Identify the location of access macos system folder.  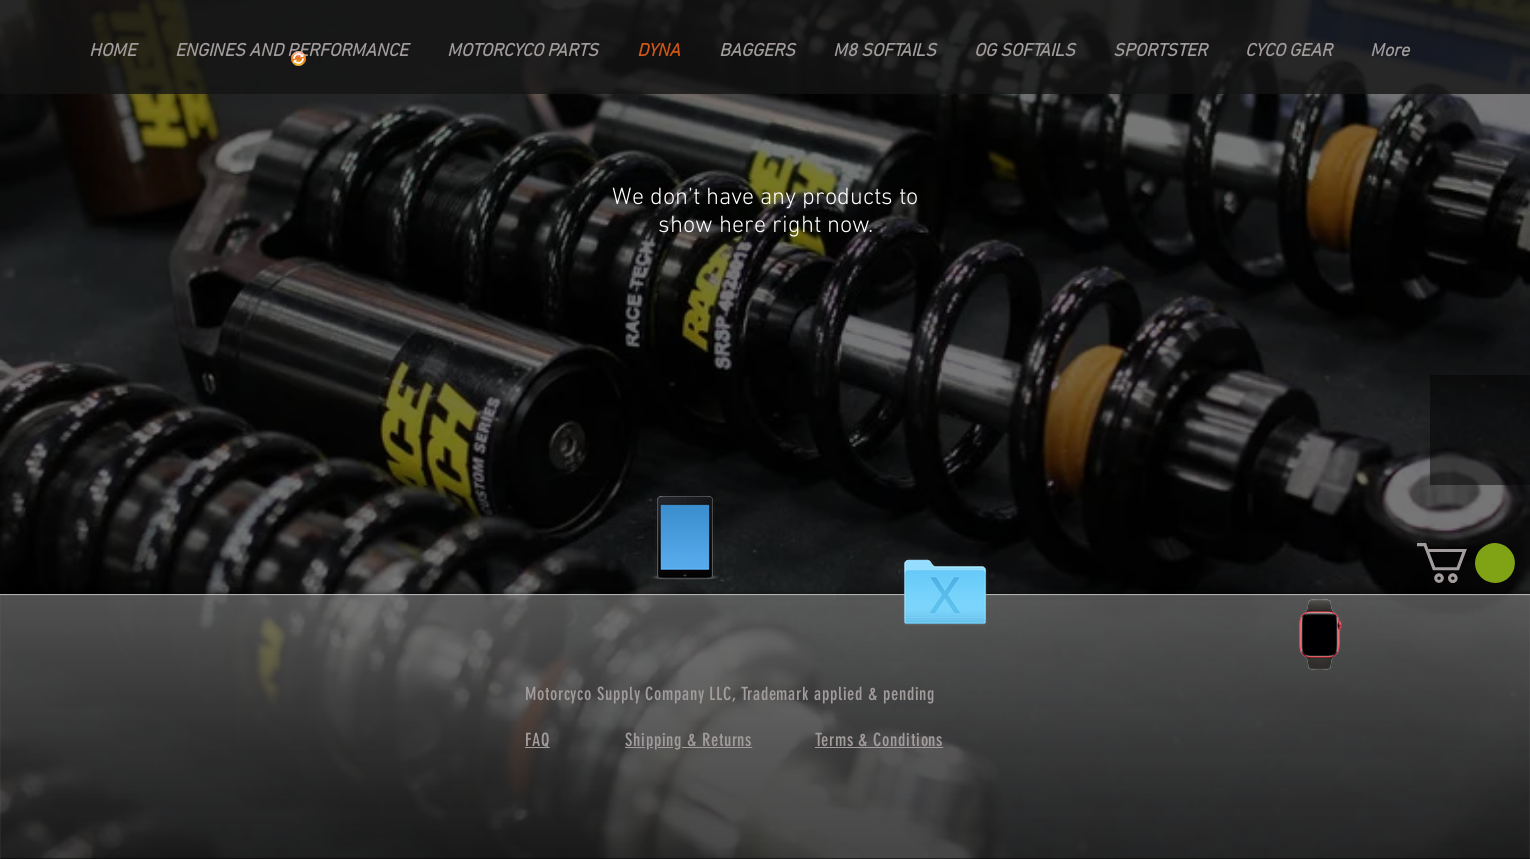
(945, 592).